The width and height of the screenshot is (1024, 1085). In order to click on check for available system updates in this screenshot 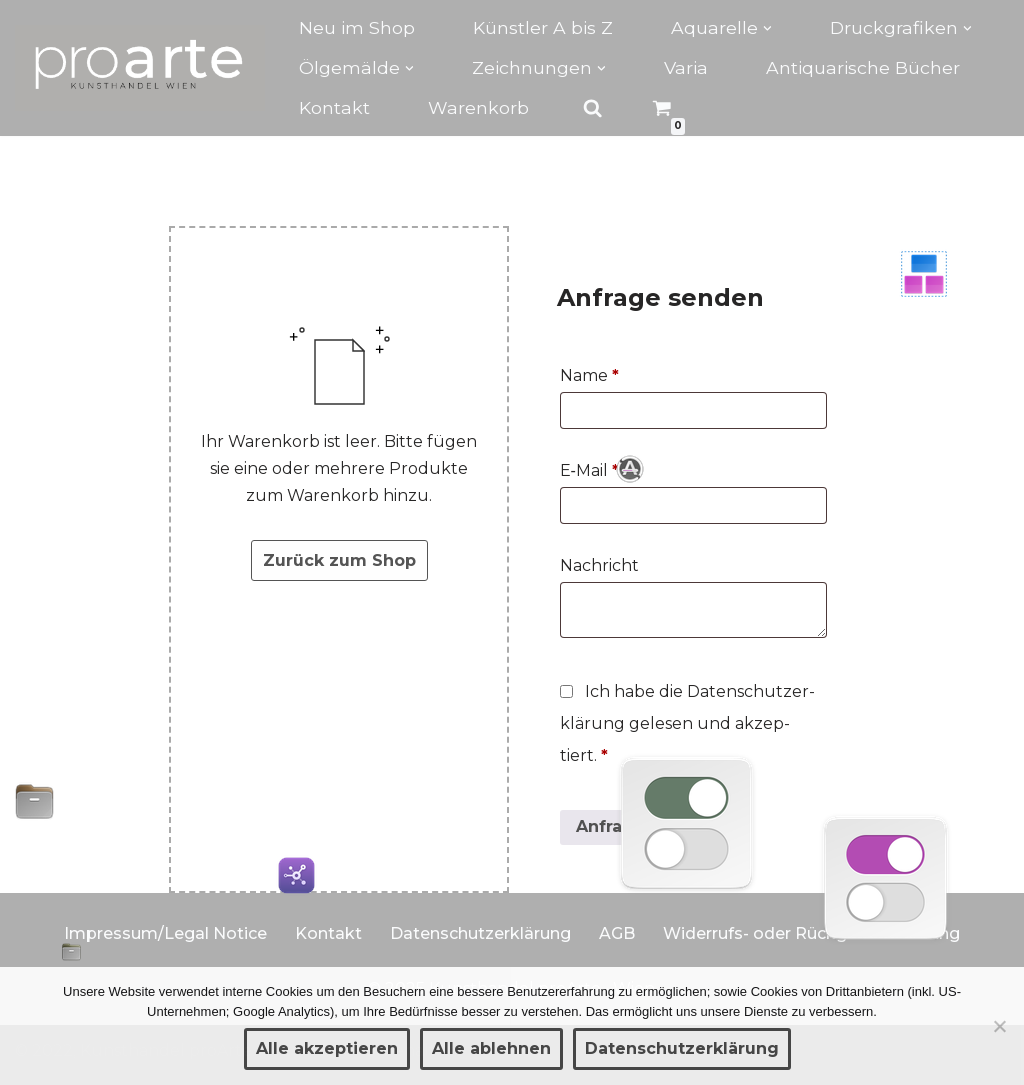, I will do `click(630, 469)`.